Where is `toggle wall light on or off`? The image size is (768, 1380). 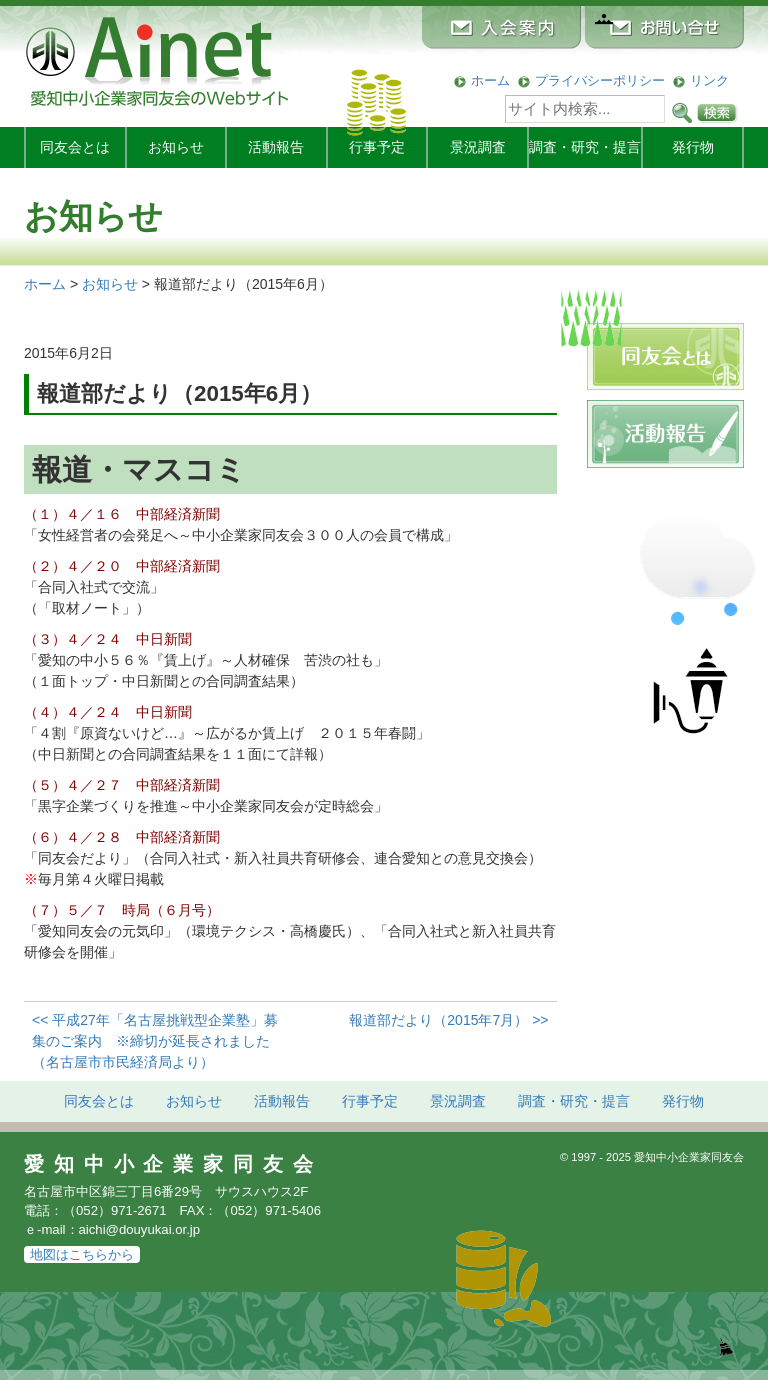
toggle wall light on or off is located at coordinates (697, 690).